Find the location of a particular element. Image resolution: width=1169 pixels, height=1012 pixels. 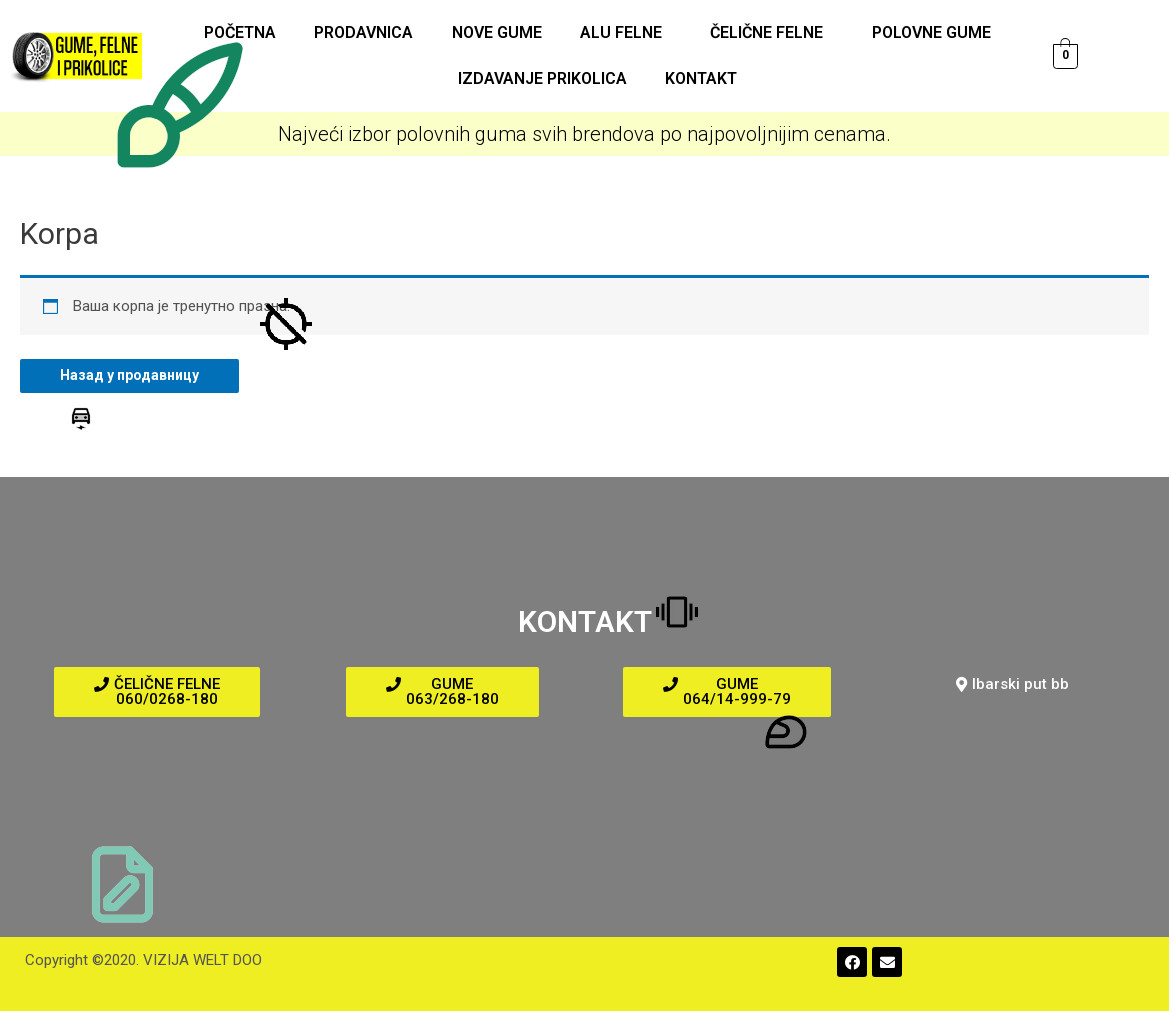

find nearby electric vehicle charging stations is located at coordinates (81, 419).